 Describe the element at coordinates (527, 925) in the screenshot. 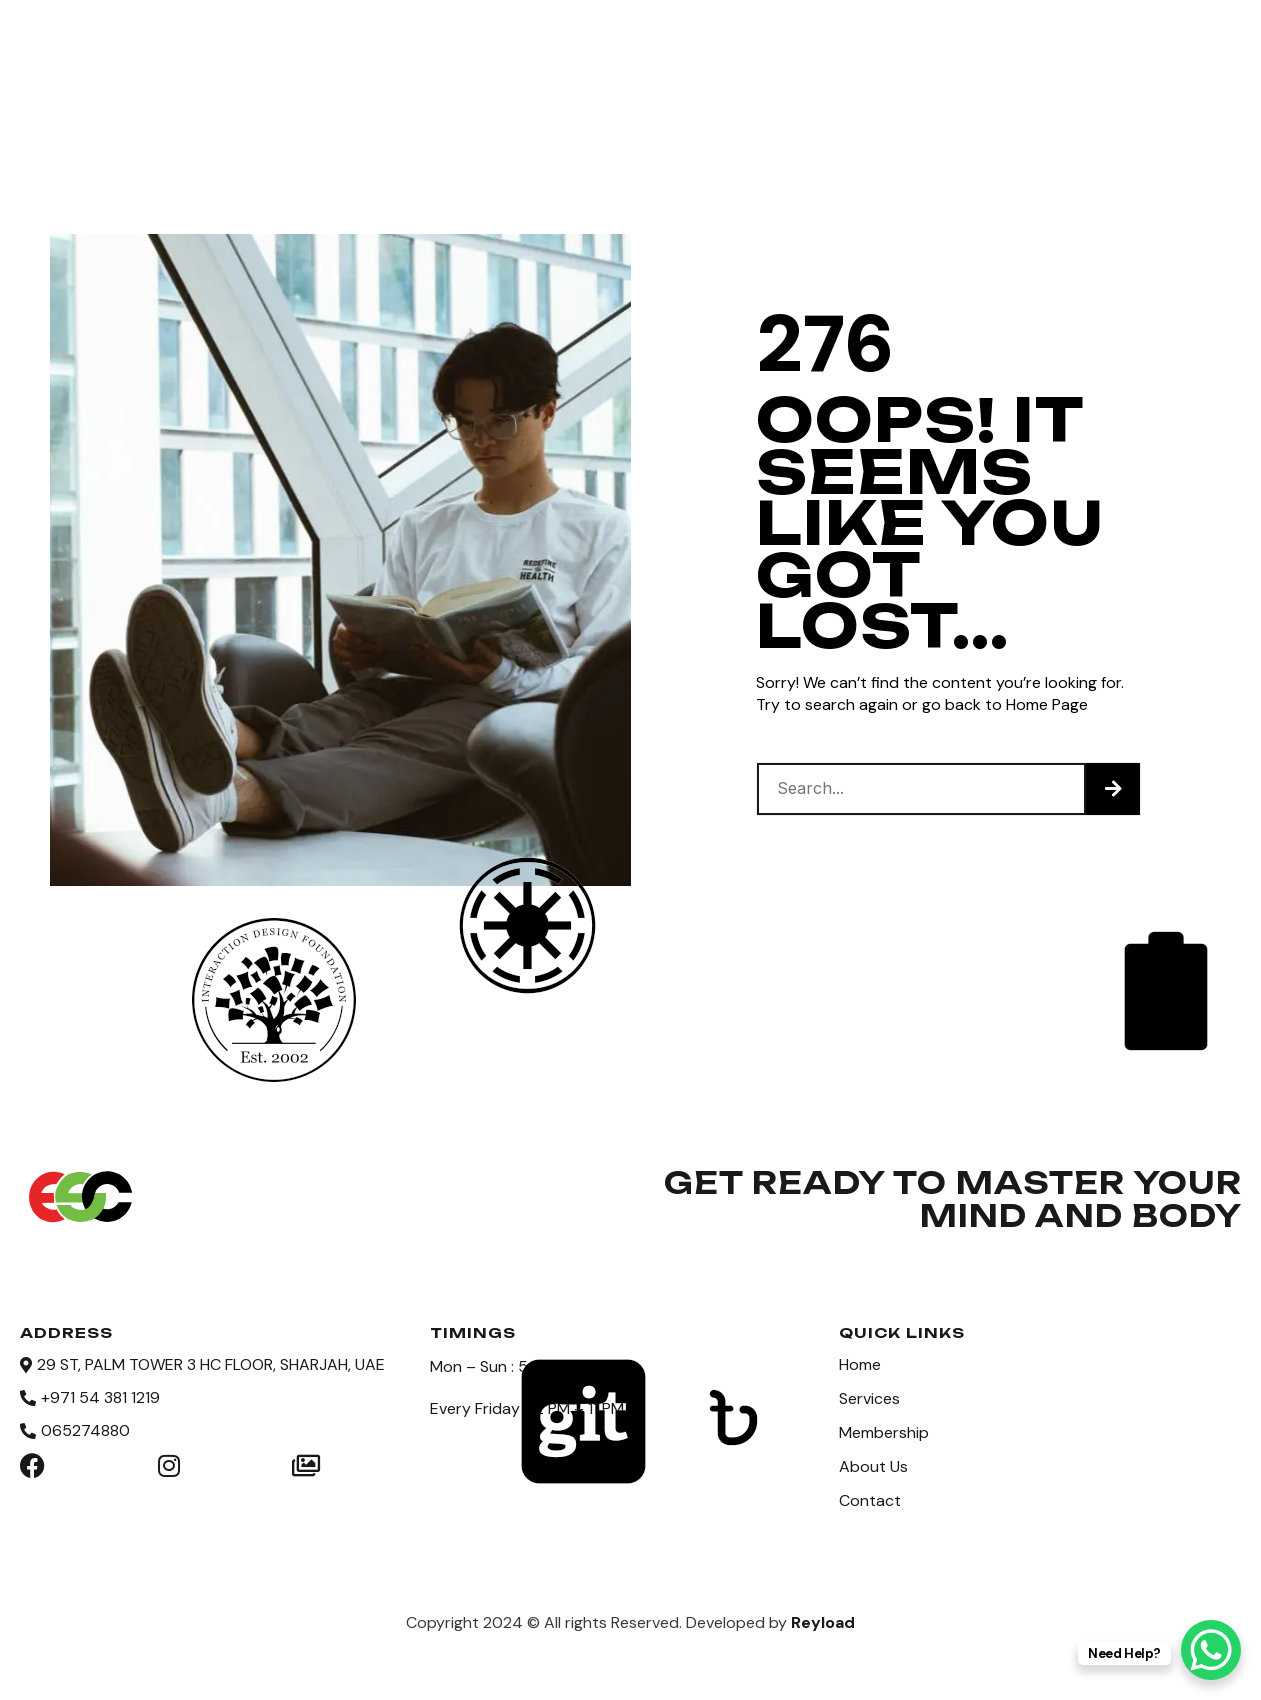

I see `galactic republic logo from star wars` at that location.